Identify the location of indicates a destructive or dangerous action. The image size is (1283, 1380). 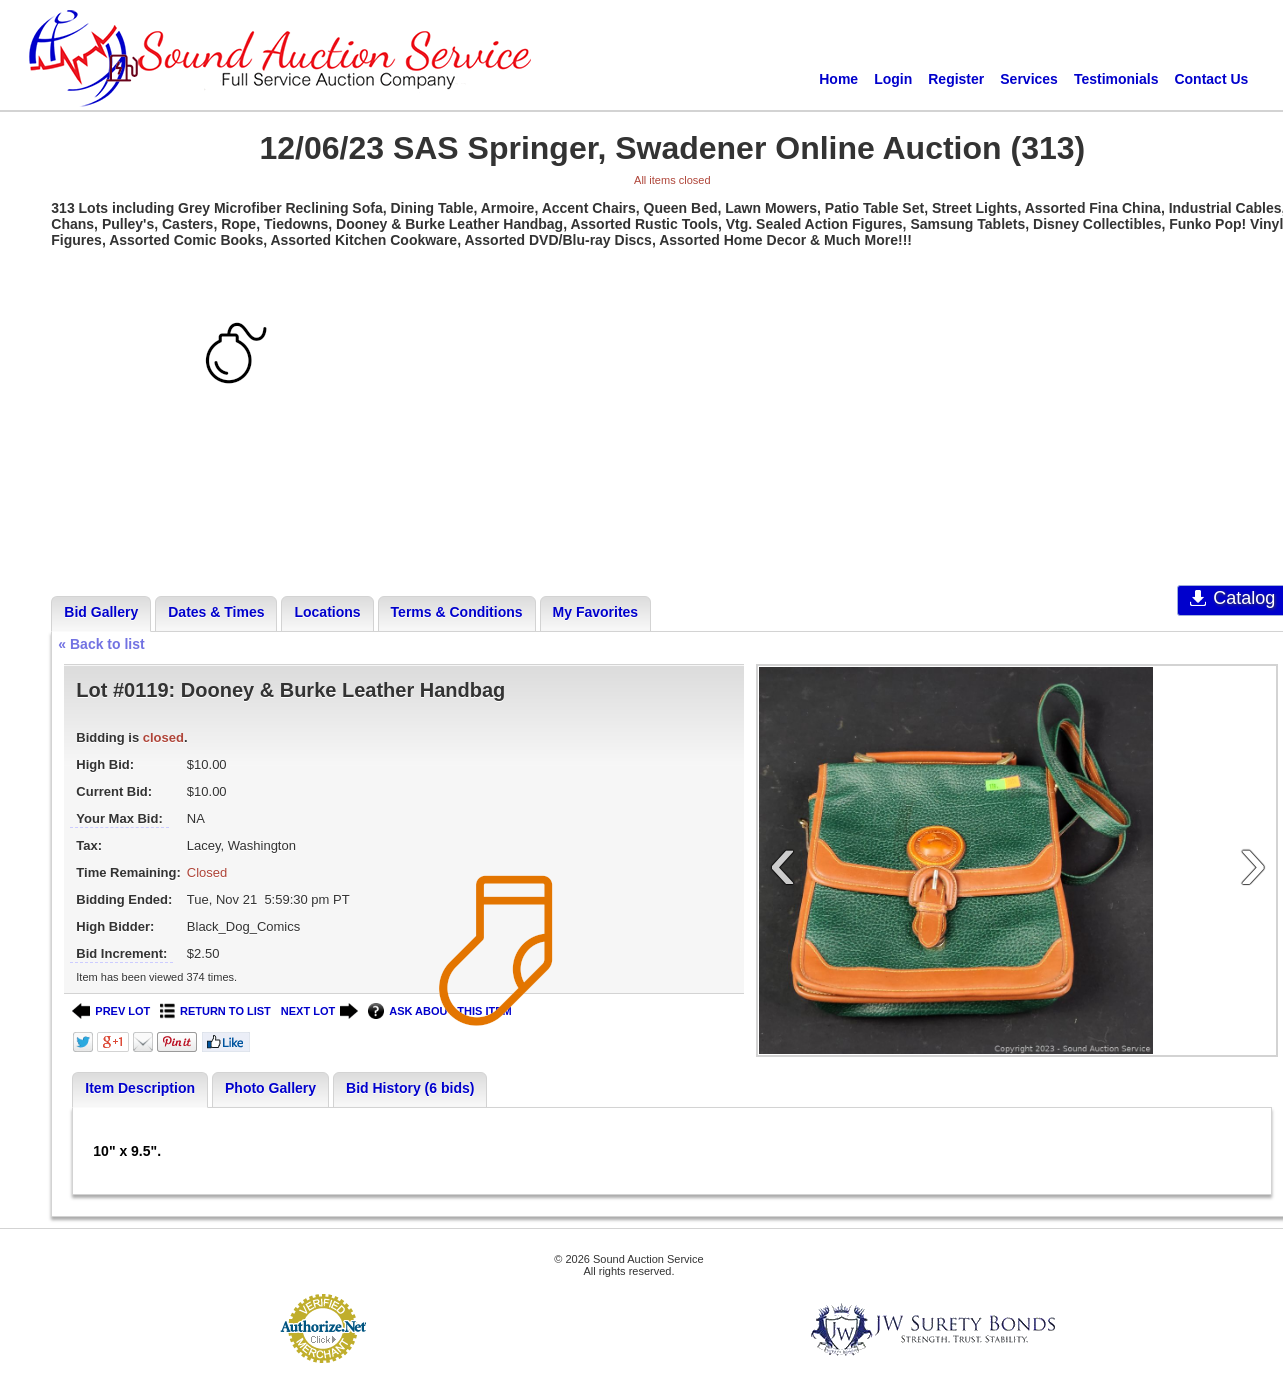
(233, 352).